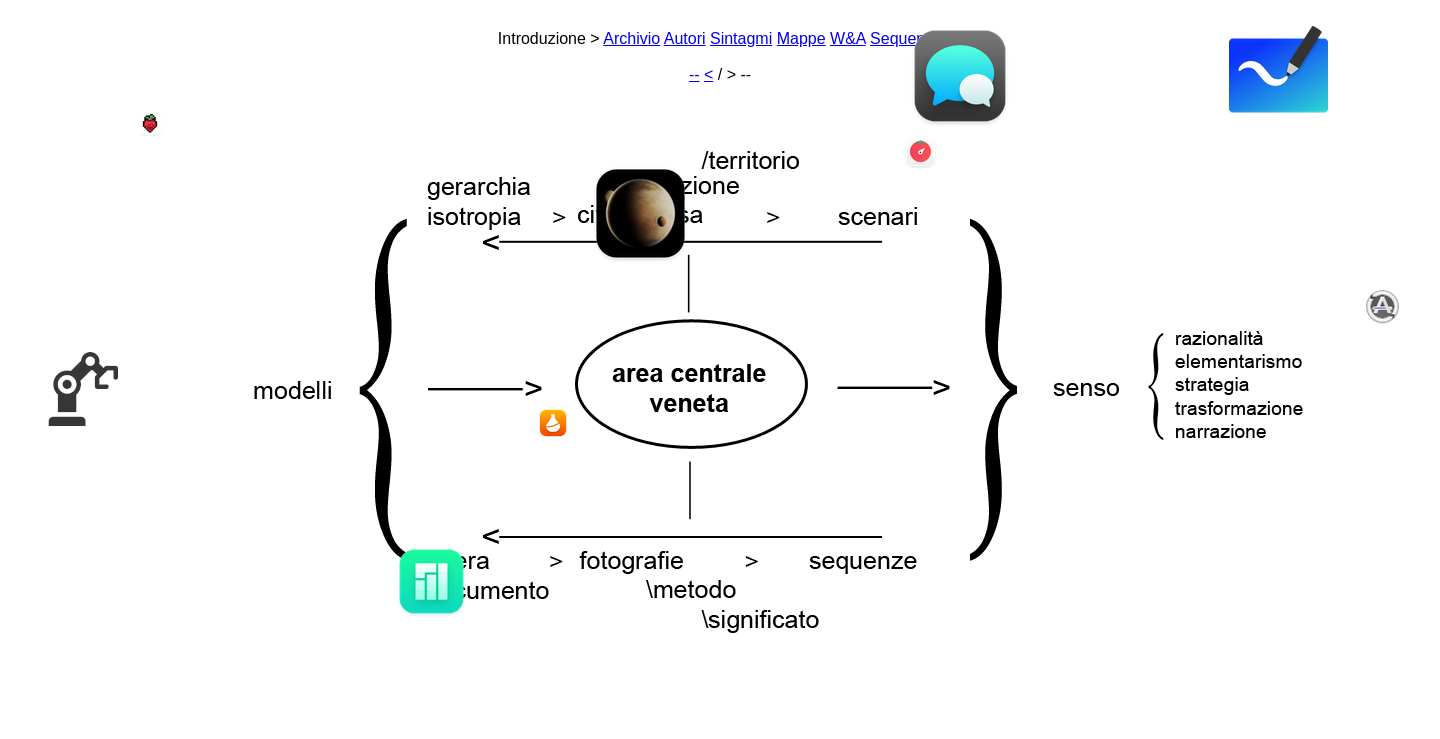 The width and height of the screenshot is (1440, 739). What do you see at coordinates (1278, 75) in the screenshot?
I see `open the whiteboard app` at bounding box center [1278, 75].